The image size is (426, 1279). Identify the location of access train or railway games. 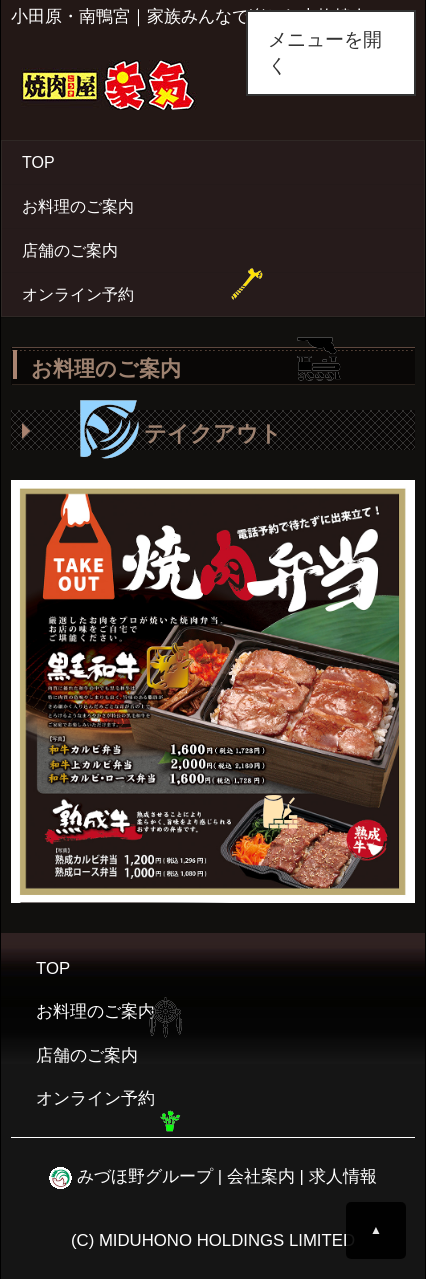
(319, 359).